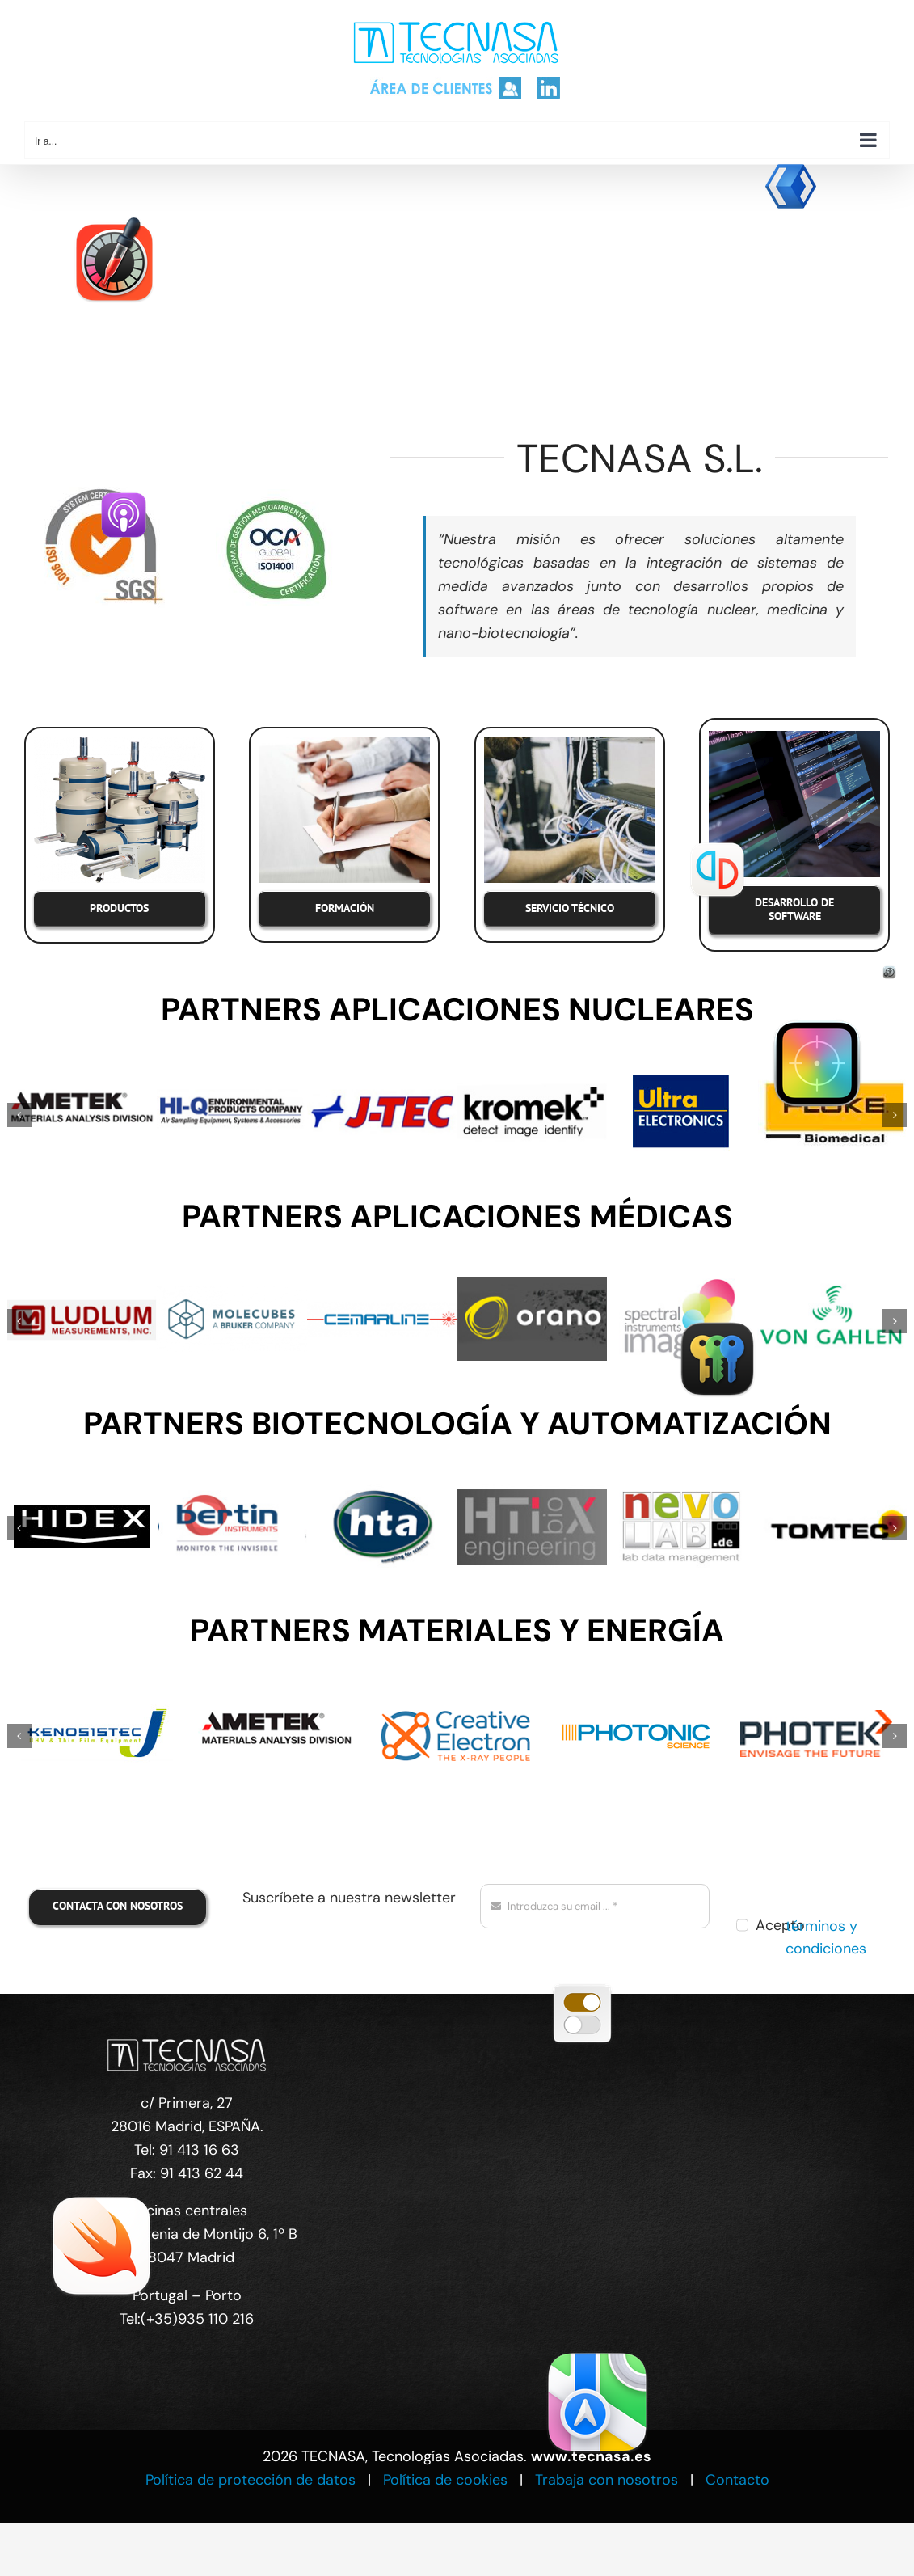 Image resolution: width=914 pixels, height=2576 pixels. What do you see at coordinates (889, 972) in the screenshot?
I see `open VoiceOver accessibility utility` at bounding box center [889, 972].